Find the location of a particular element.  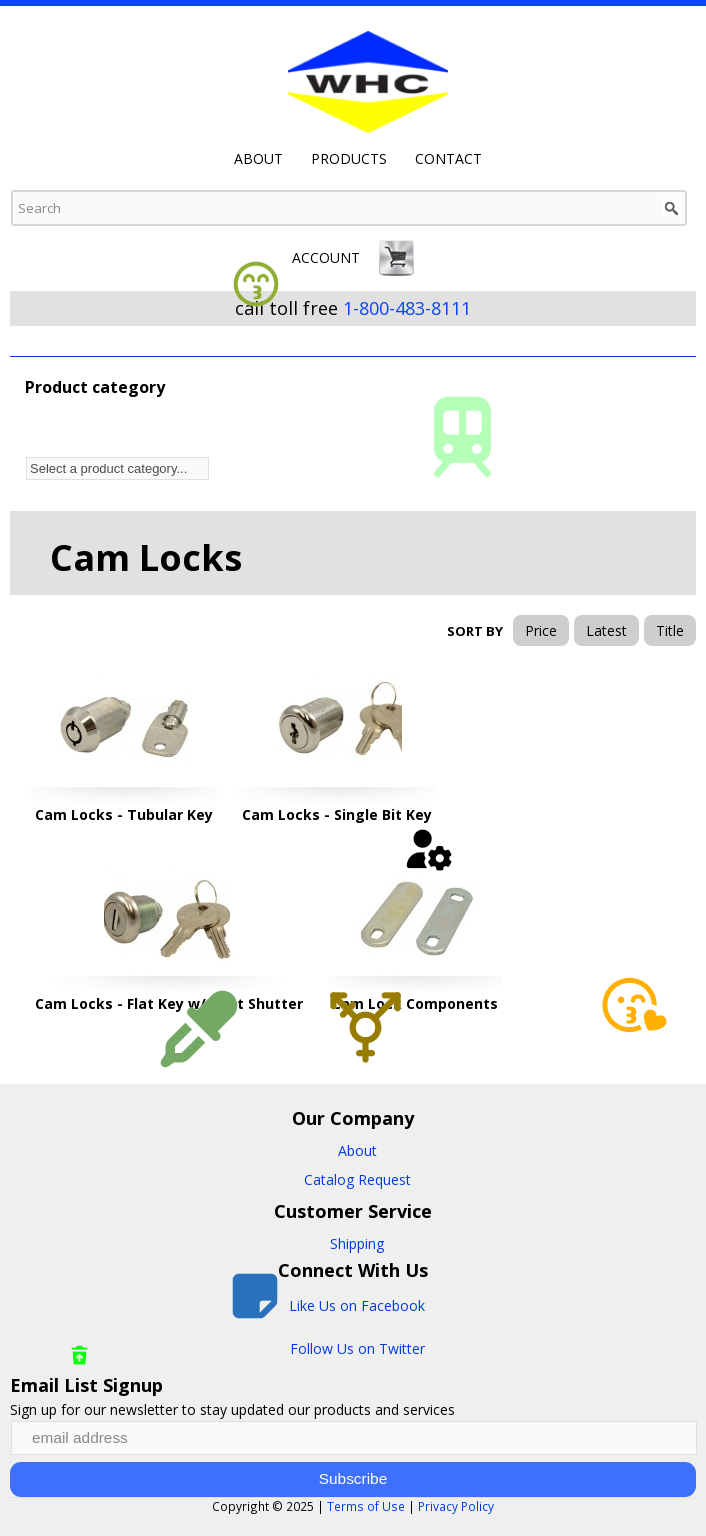

access user settings or preferences is located at coordinates (427, 848).